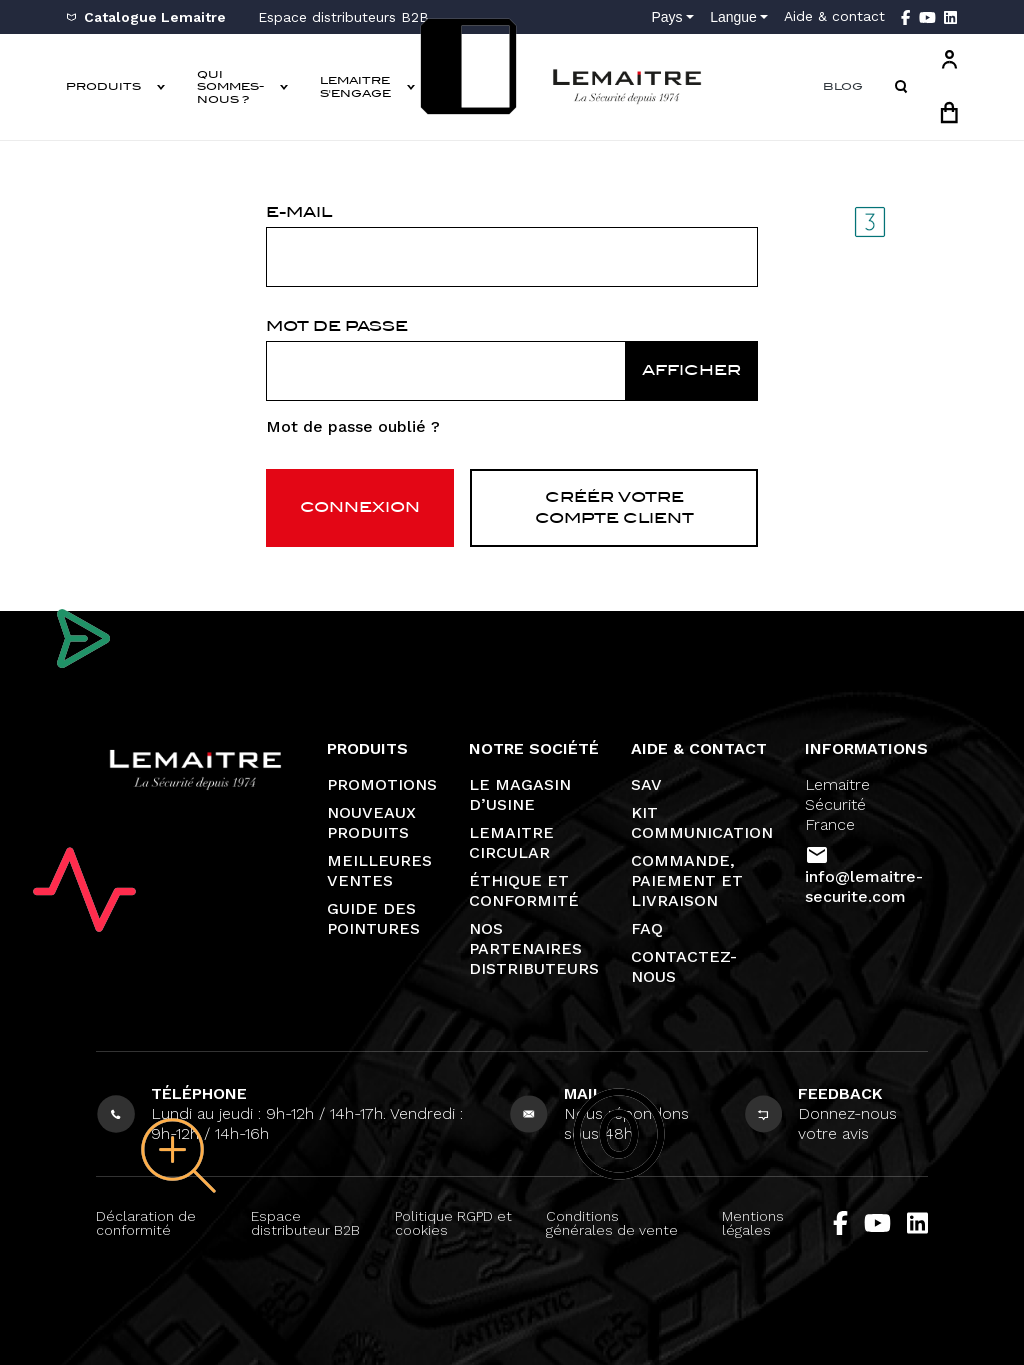 The height and width of the screenshot is (1365, 1024). Describe the element at coordinates (870, 222) in the screenshot. I see `indicates step 3 in a multi-step process` at that location.